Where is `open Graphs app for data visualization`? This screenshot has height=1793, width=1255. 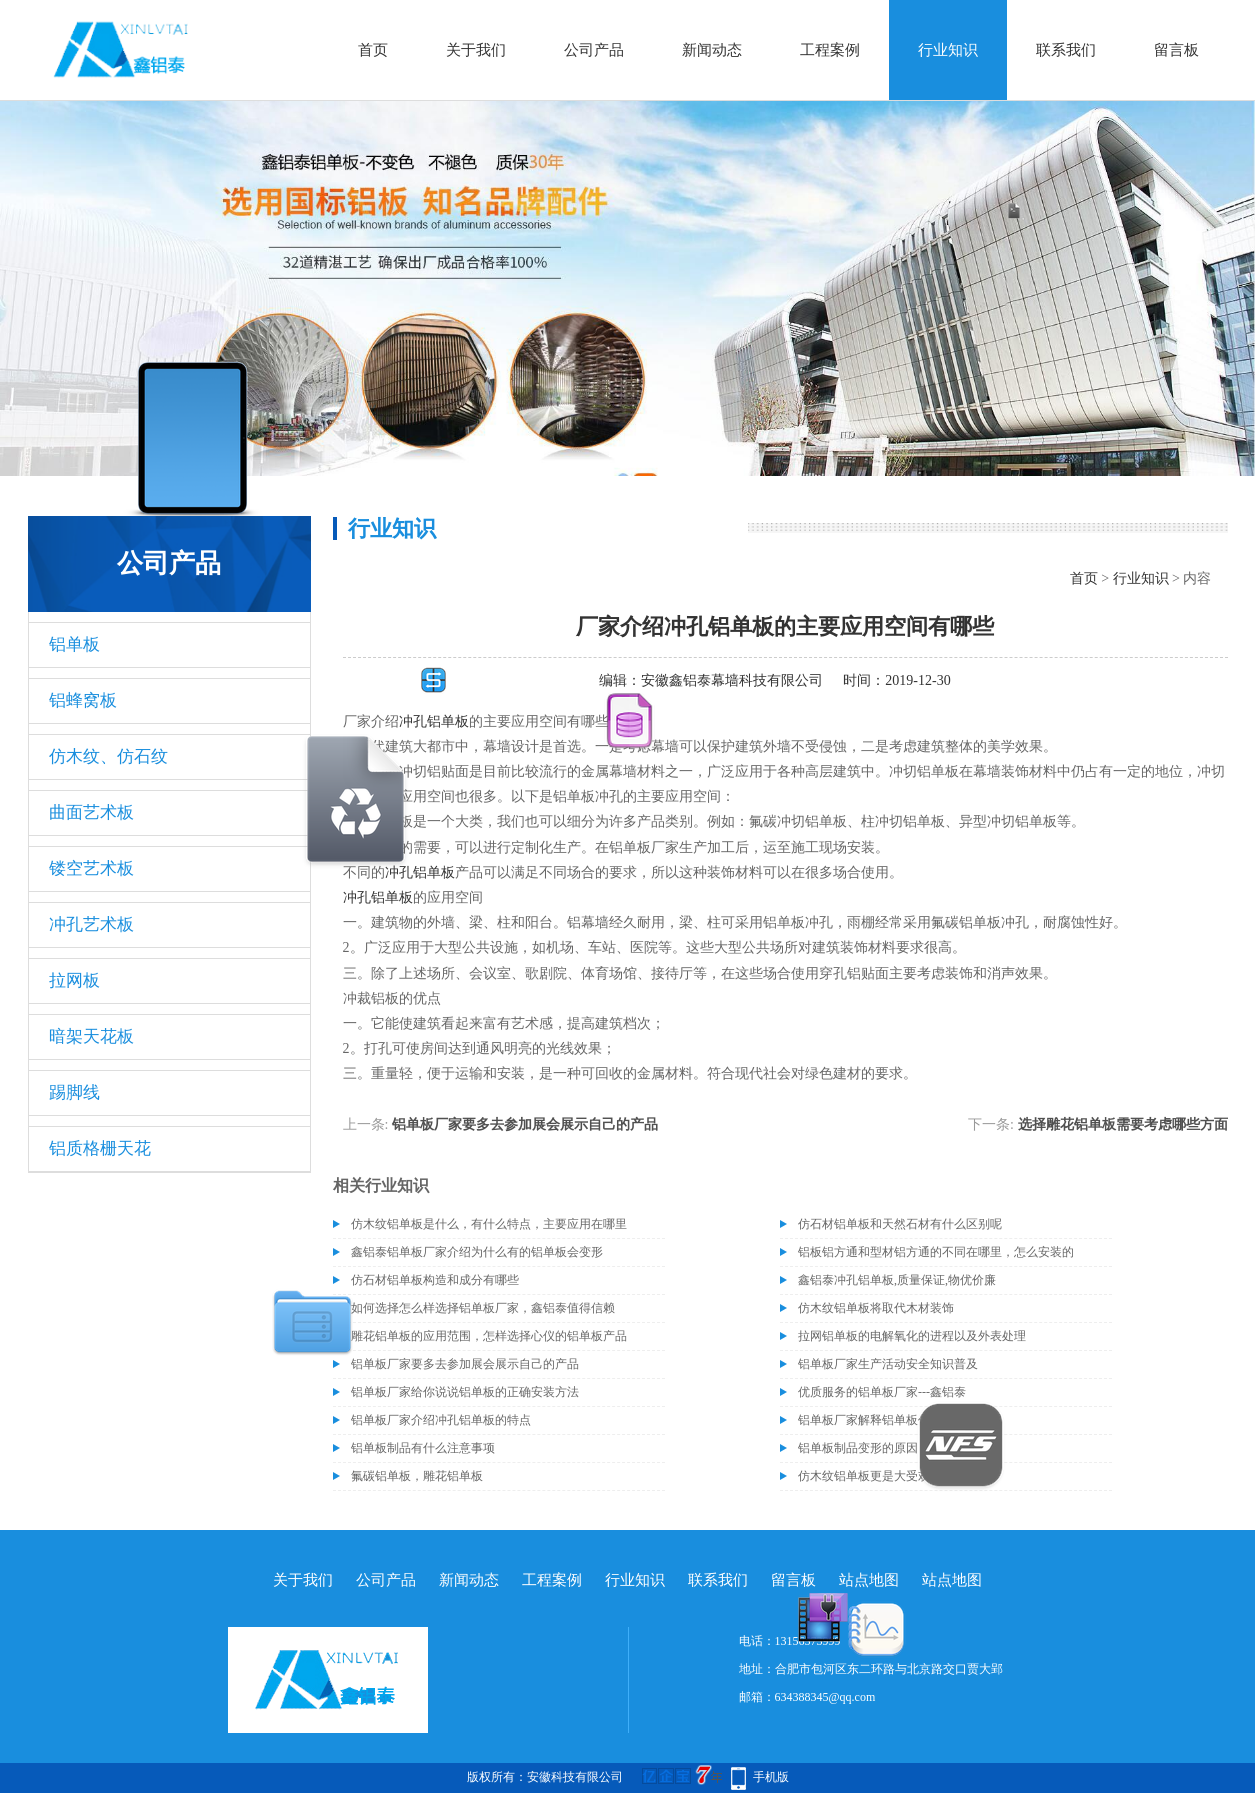
open Graphs app for data visualization is located at coordinates (877, 1629).